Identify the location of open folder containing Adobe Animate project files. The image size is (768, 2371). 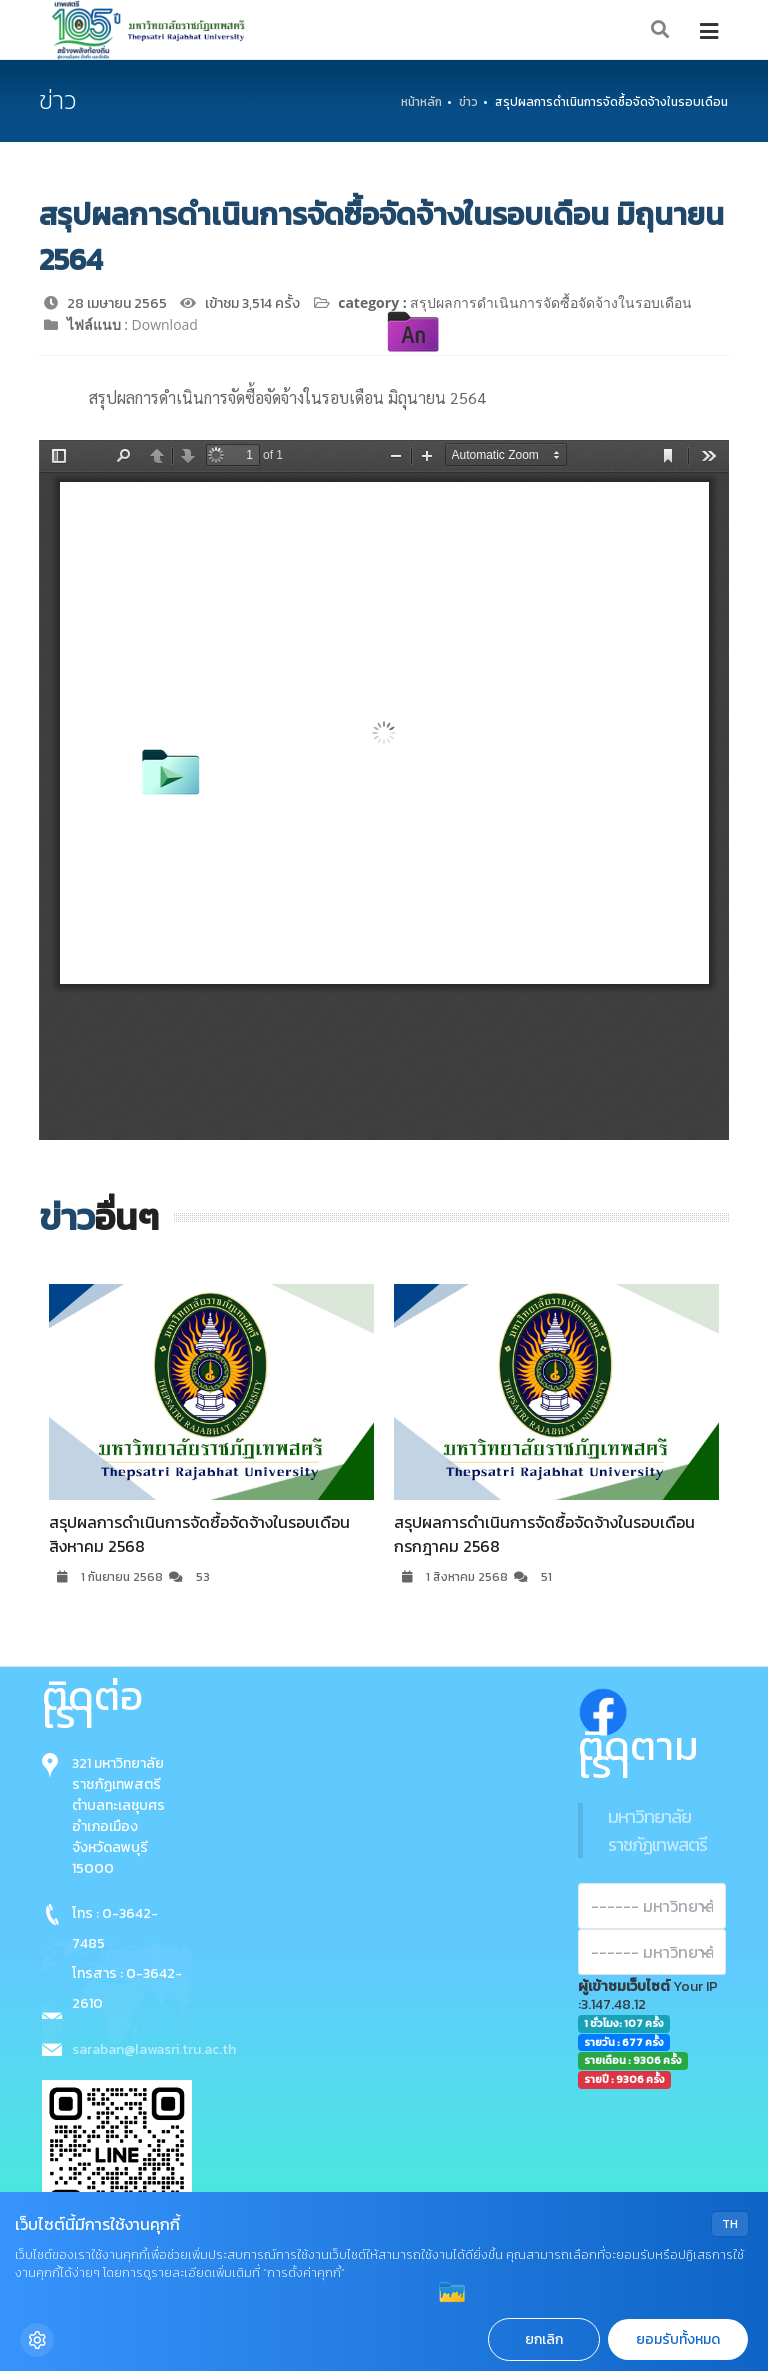
(413, 333).